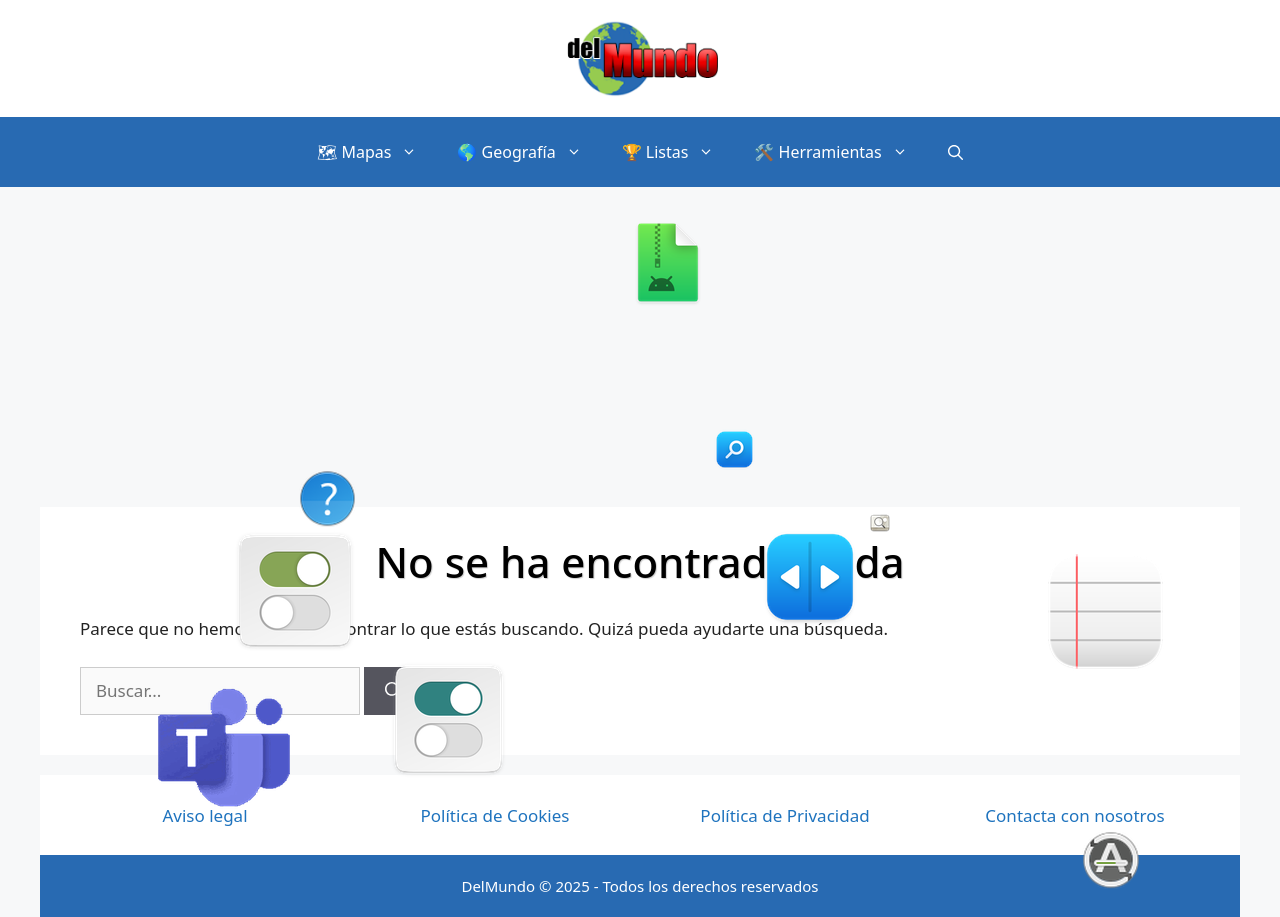 The image size is (1280, 917). I want to click on open the software updater application, so click(1111, 860).